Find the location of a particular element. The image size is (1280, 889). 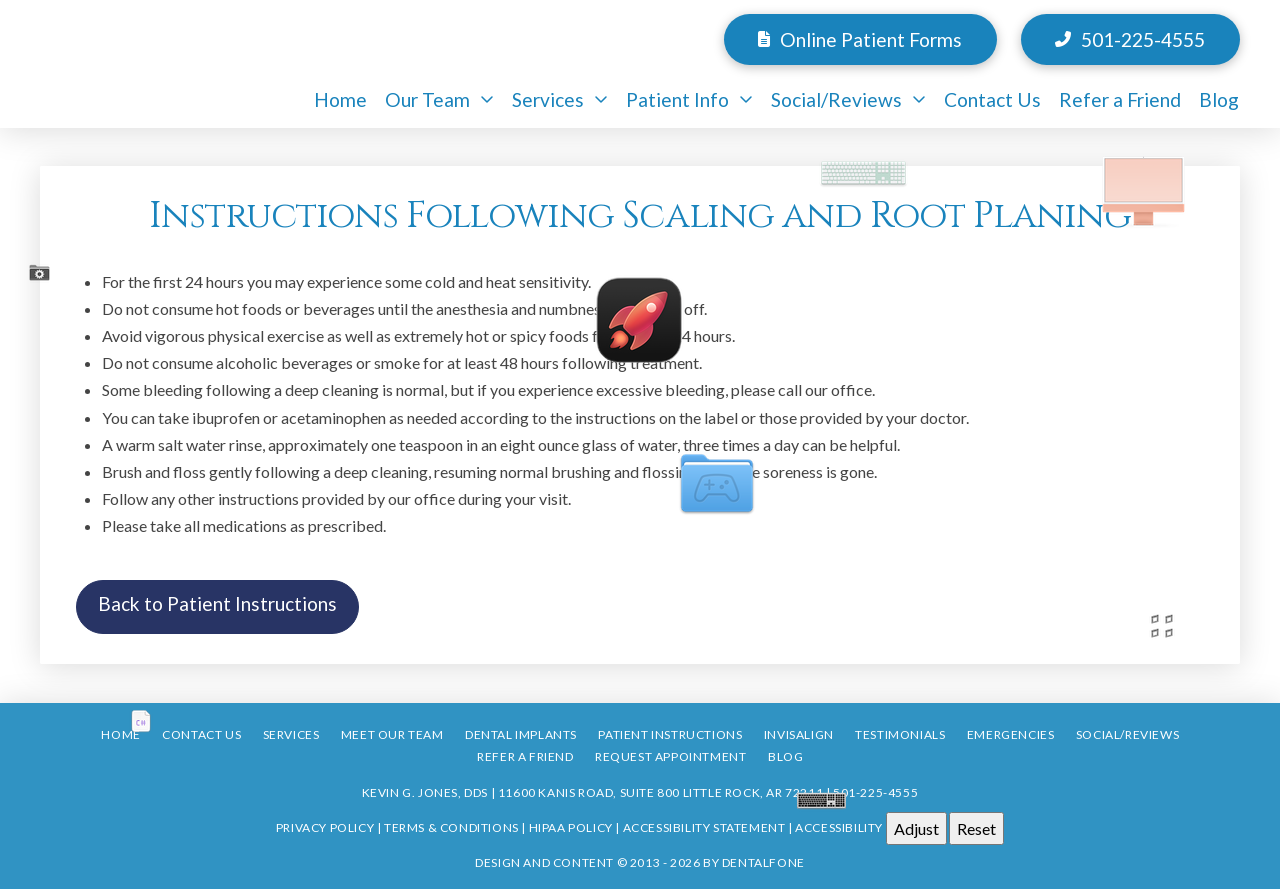

open the games app or library is located at coordinates (639, 320).